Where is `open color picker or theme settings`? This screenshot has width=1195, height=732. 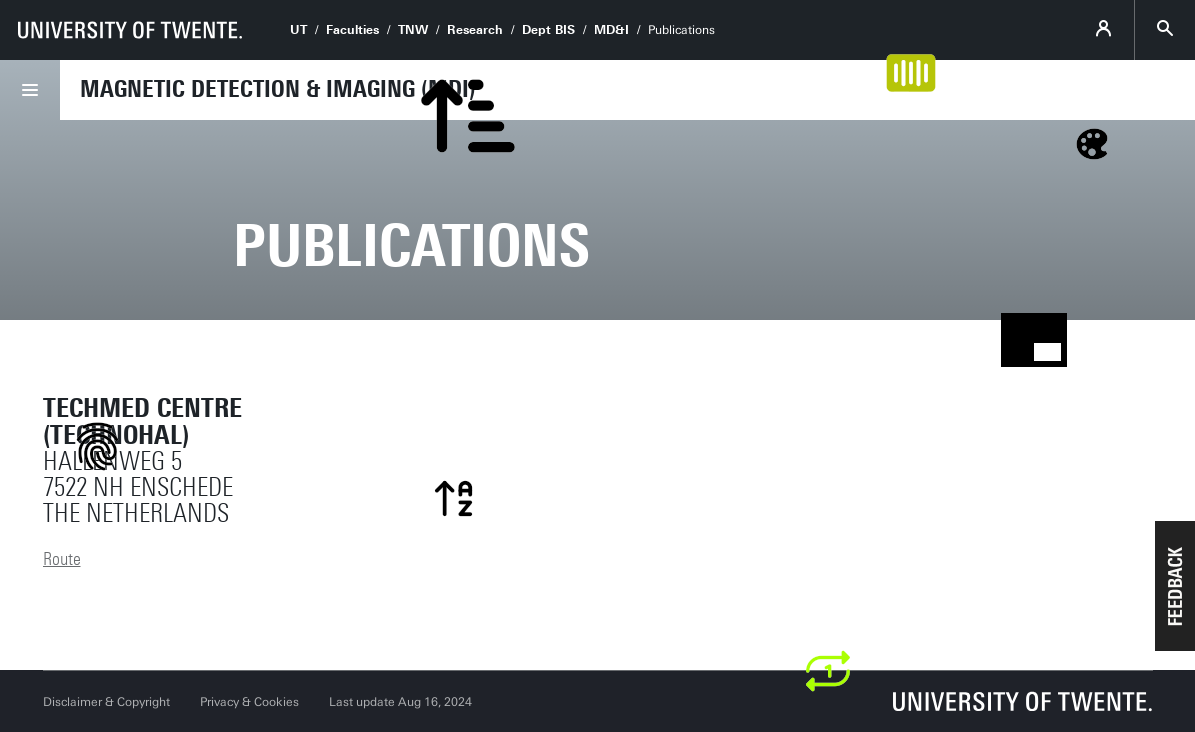 open color picker or theme settings is located at coordinates (1092, 144).